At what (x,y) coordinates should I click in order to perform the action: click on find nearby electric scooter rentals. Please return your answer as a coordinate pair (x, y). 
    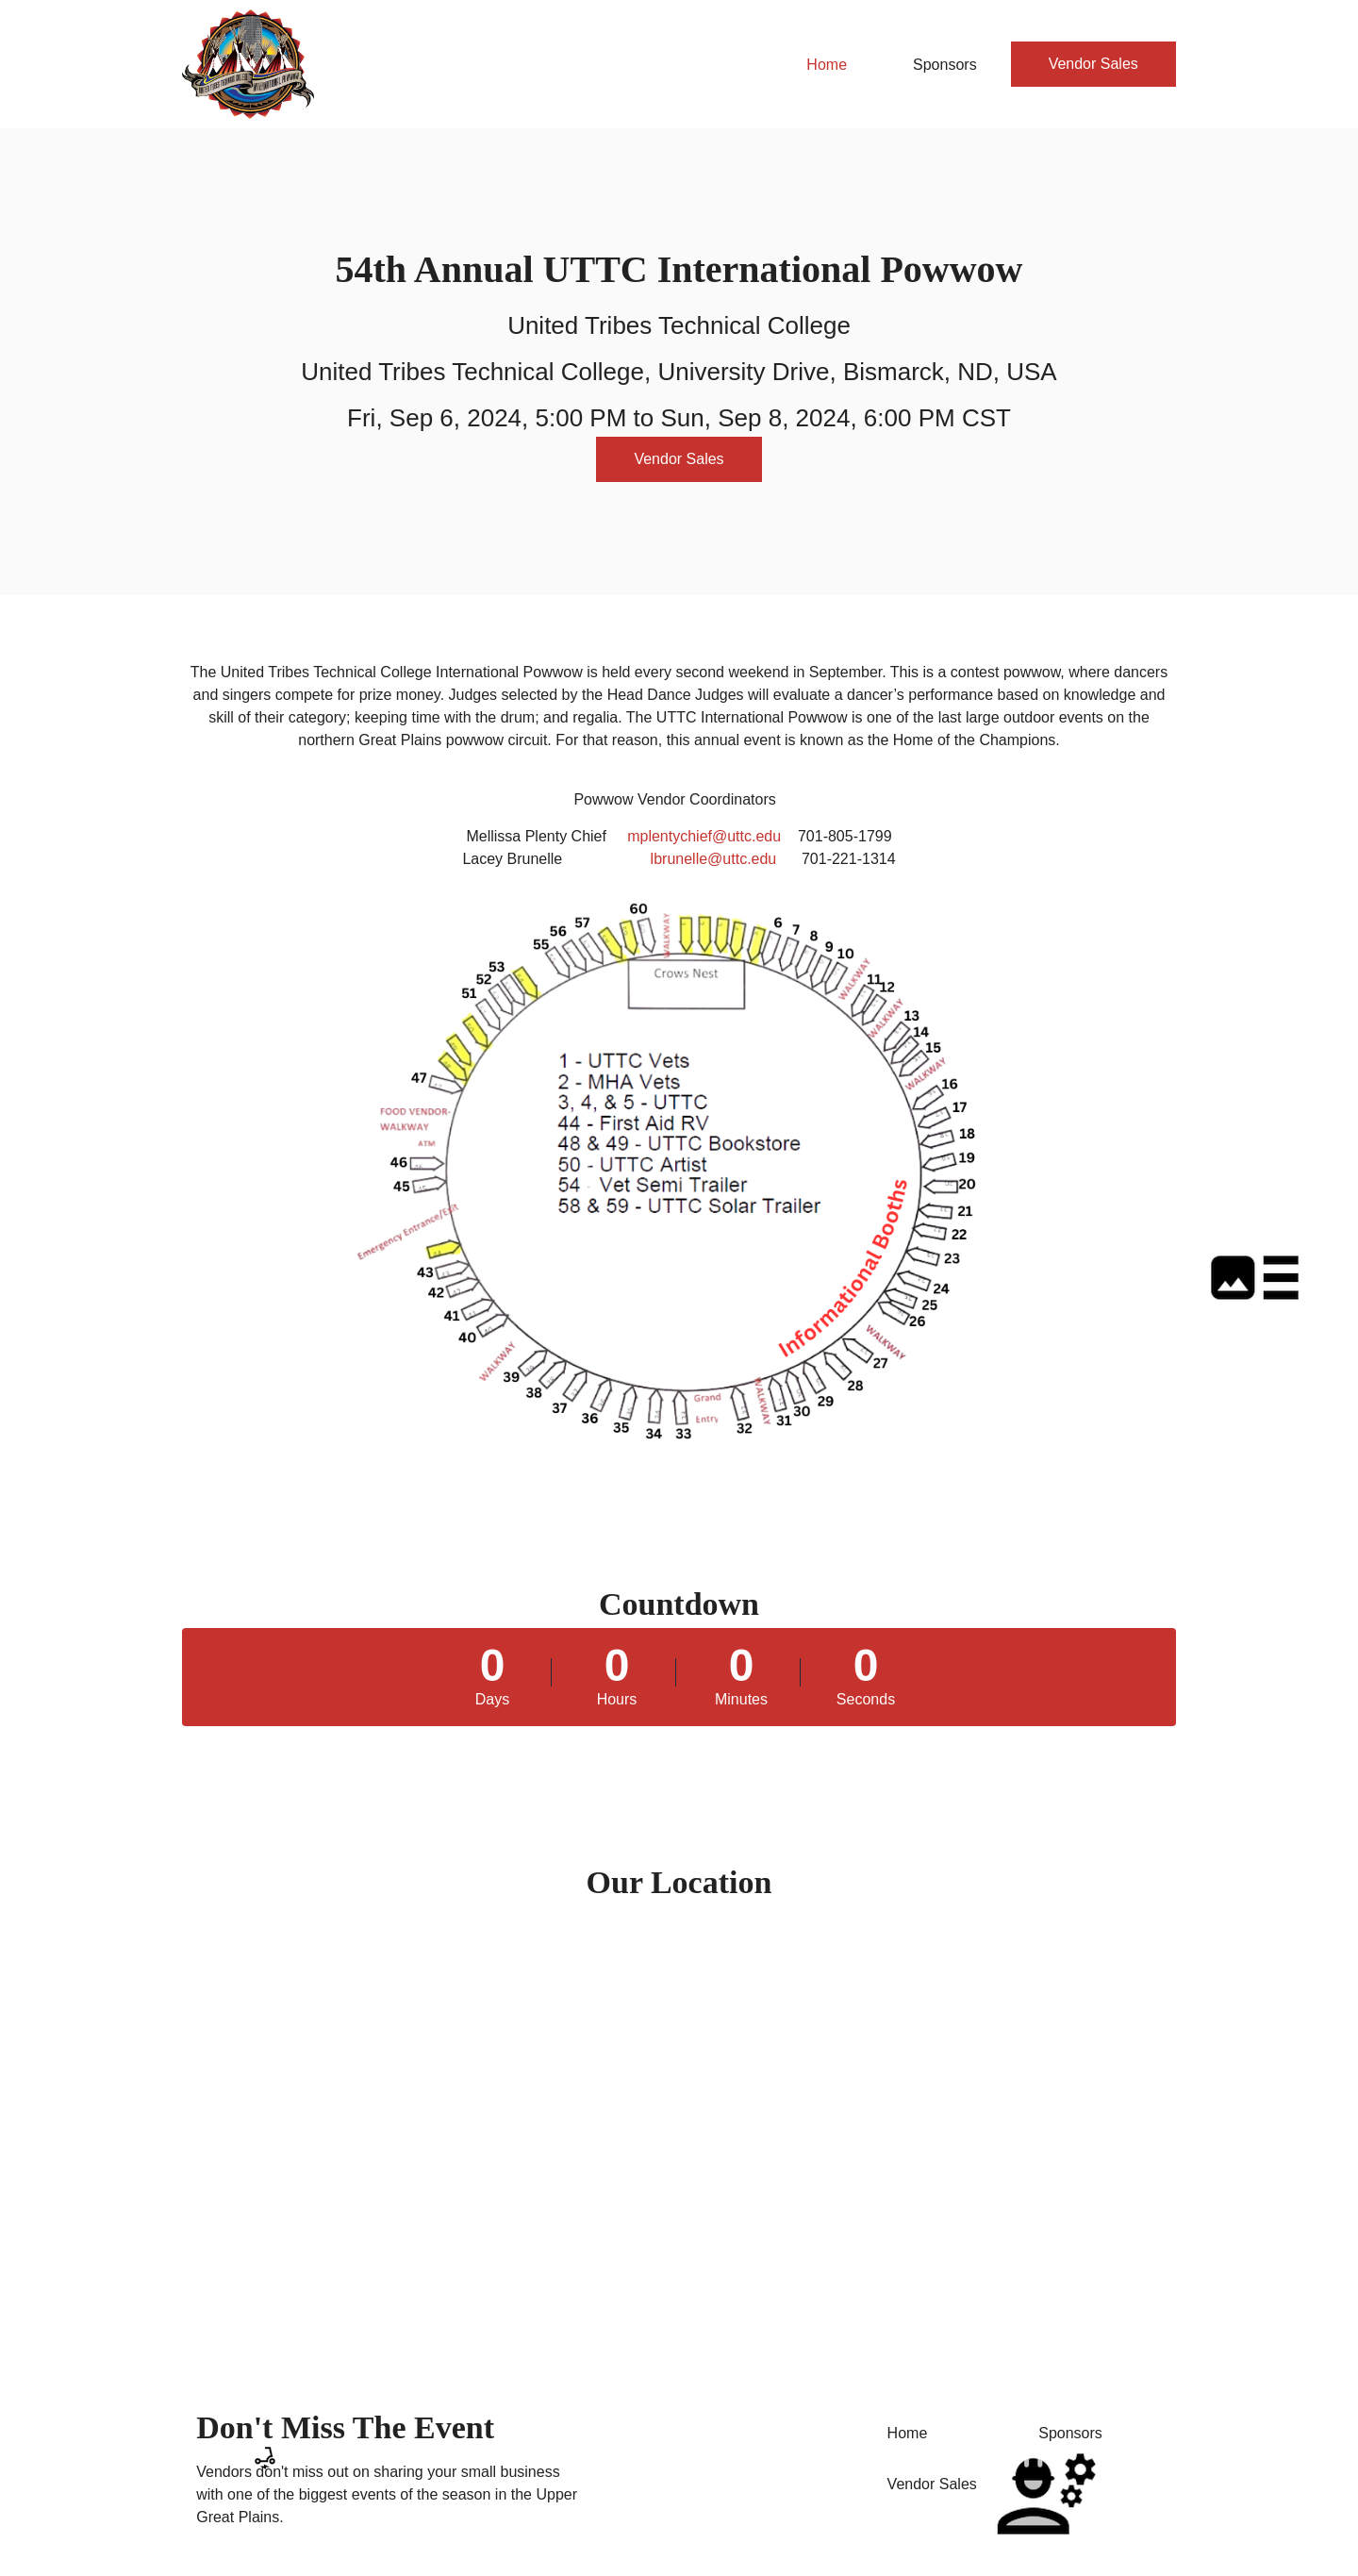
    Looking at the image, I should click on (265, 2458).